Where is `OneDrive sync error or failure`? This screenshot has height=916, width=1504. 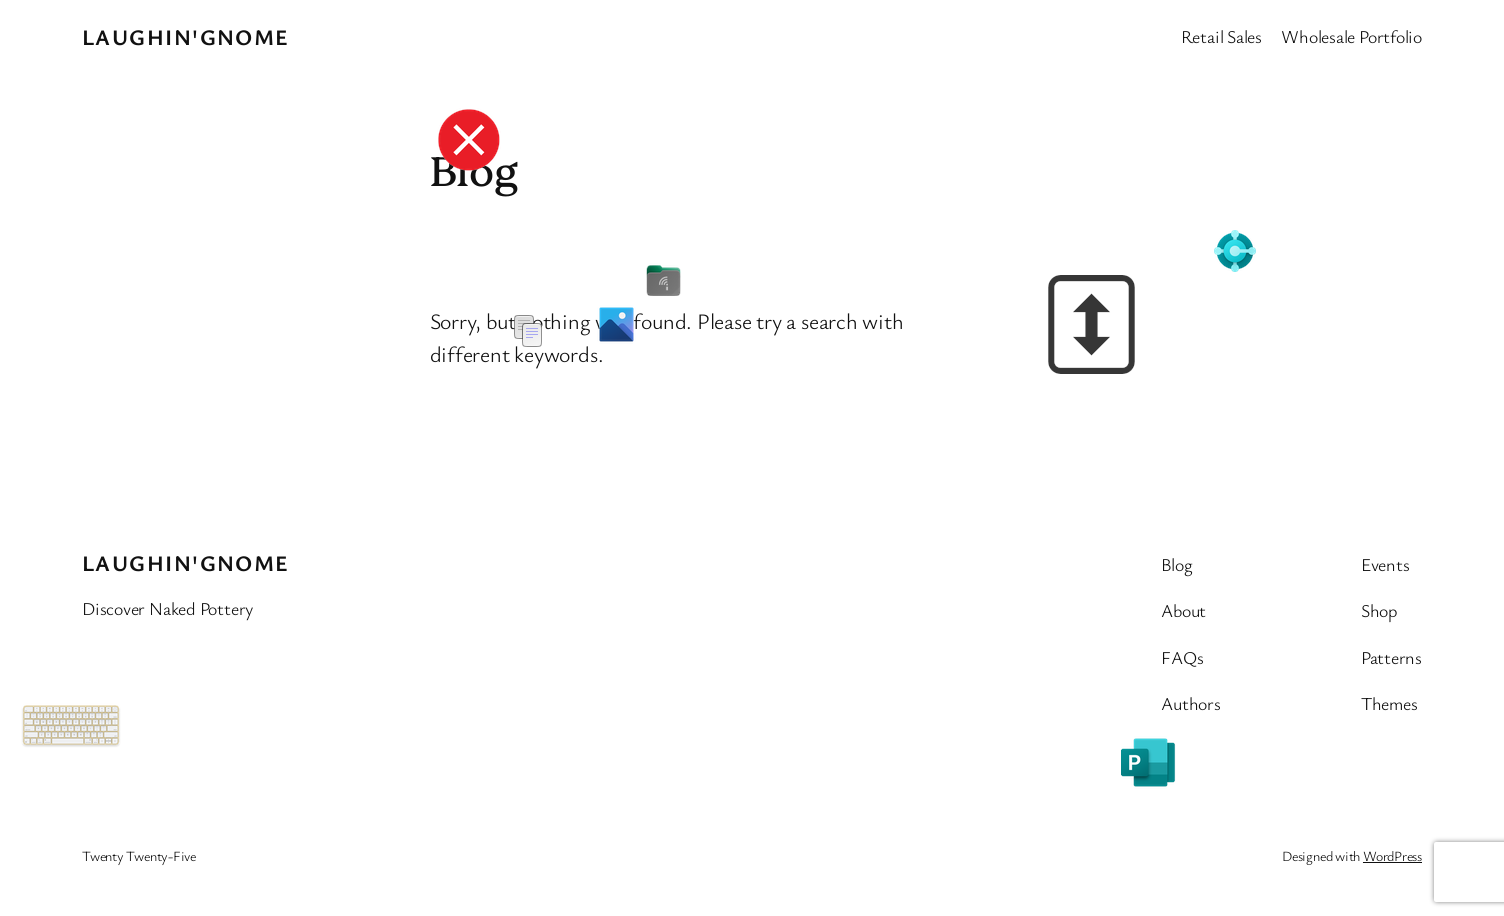 OneDrive sync error or failure is located at coordinates (469, 140).